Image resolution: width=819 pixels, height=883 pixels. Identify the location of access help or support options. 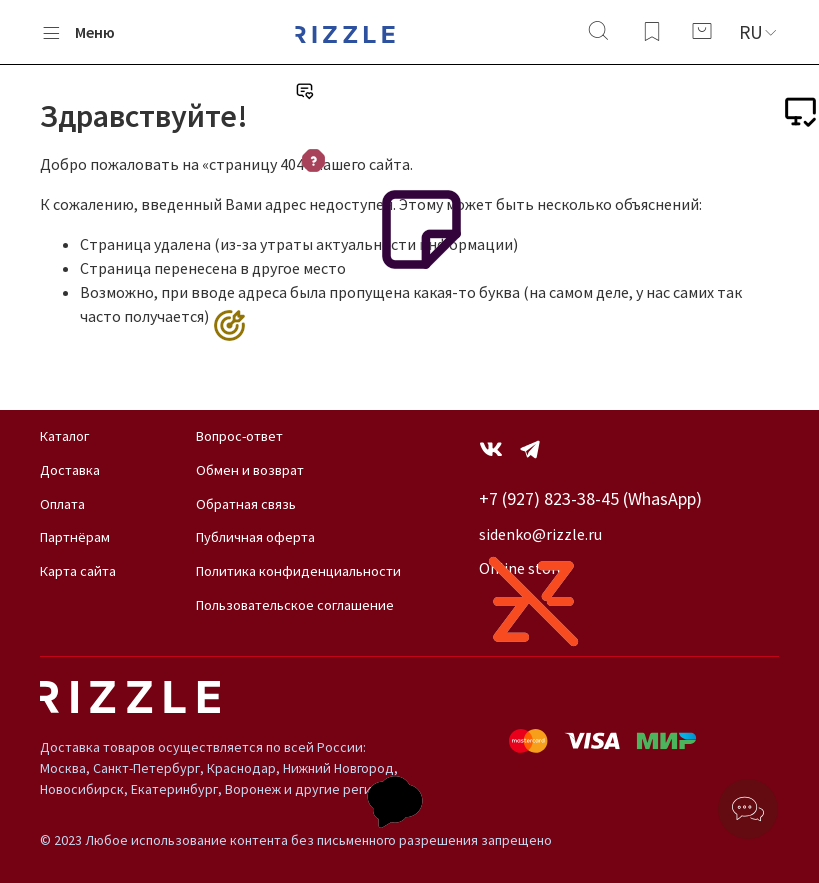
(313, 160).